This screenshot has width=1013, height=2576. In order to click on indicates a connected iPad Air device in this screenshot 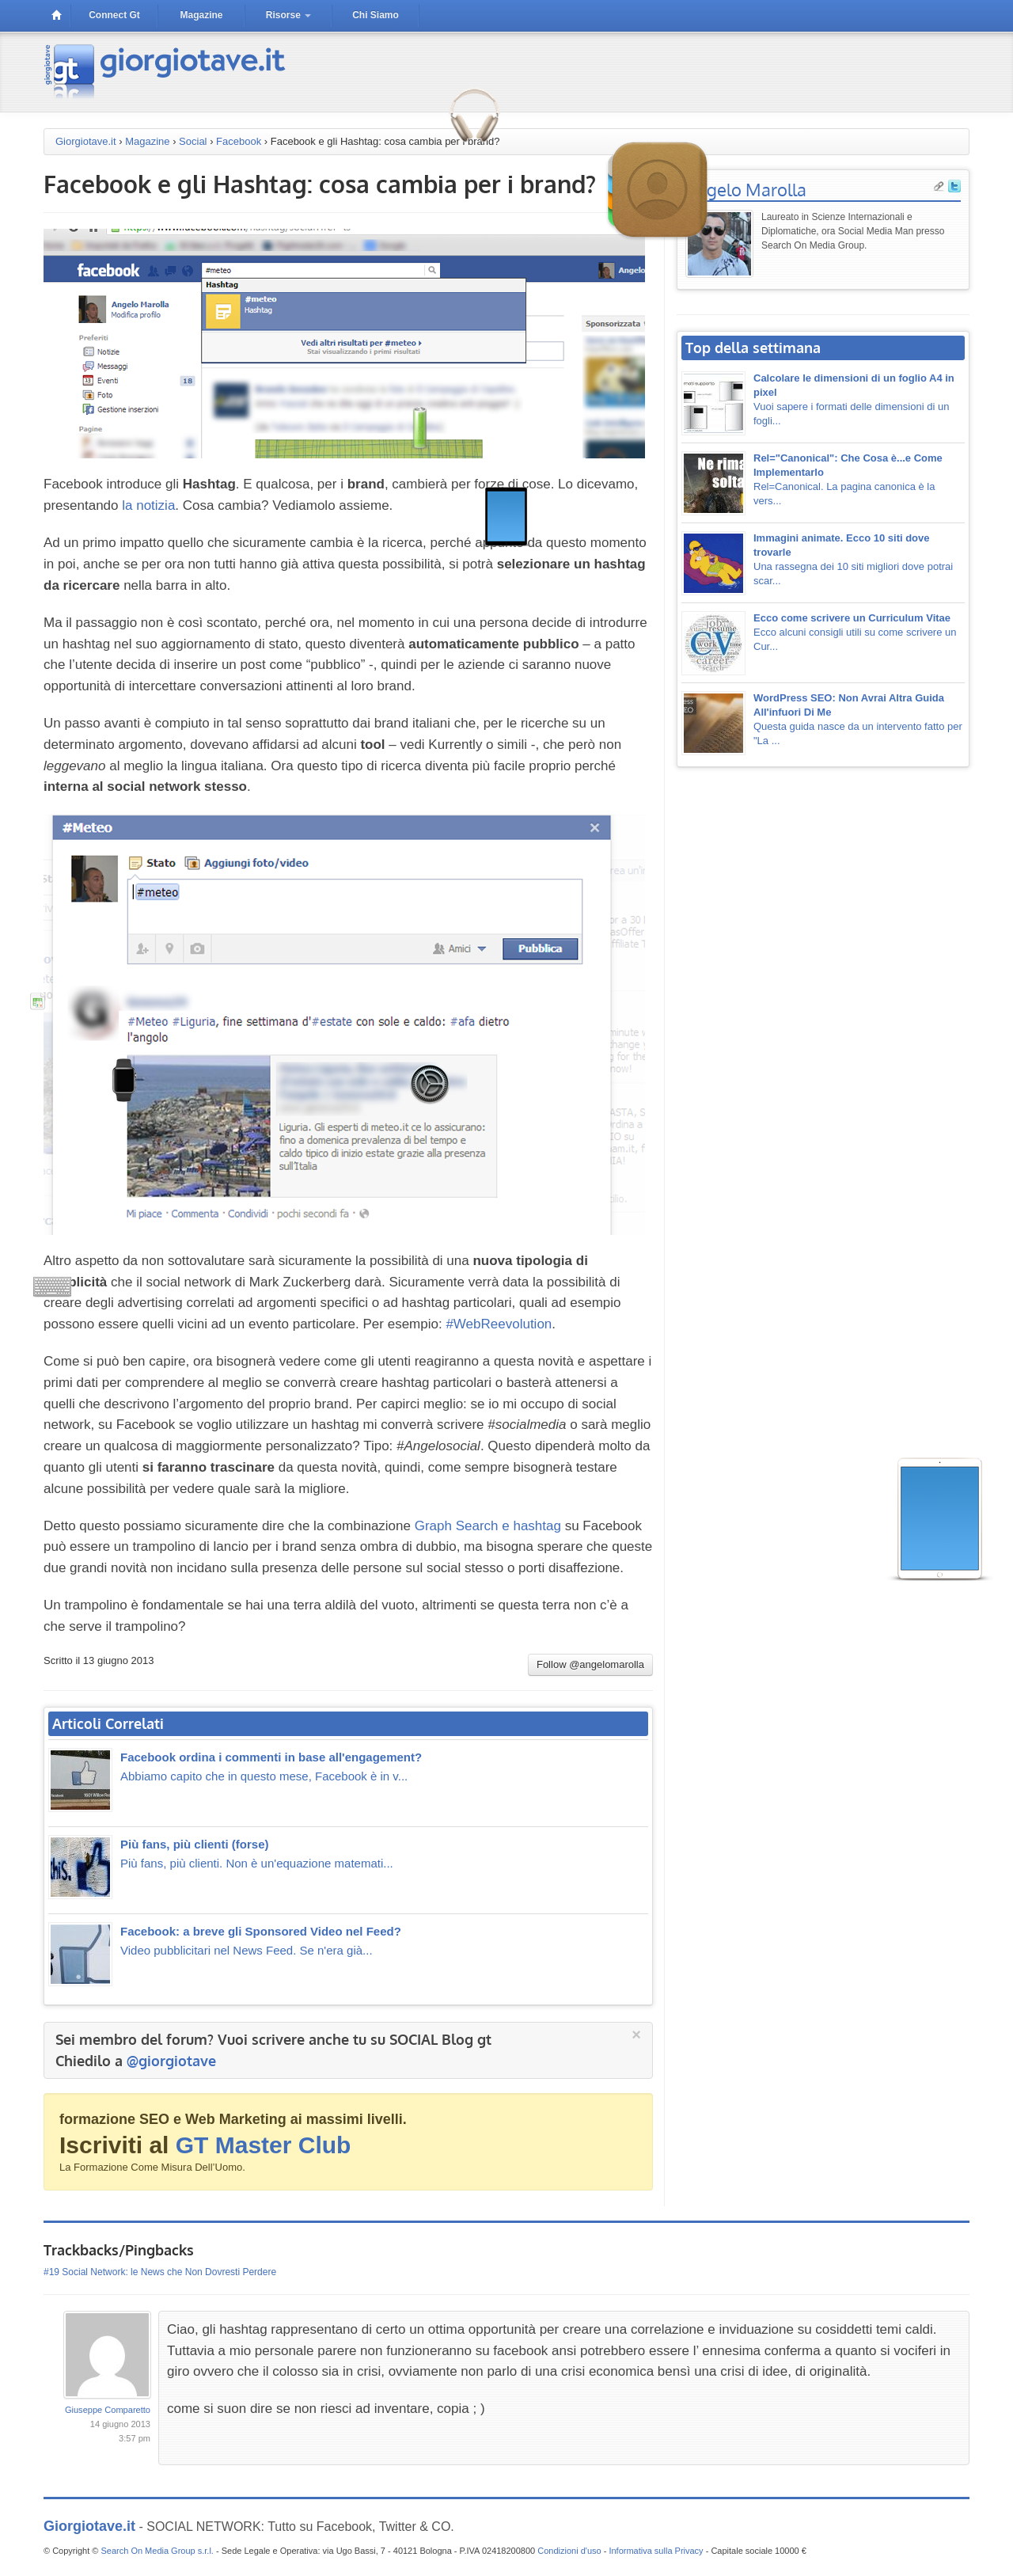, I will do `click(939, 1519)`.